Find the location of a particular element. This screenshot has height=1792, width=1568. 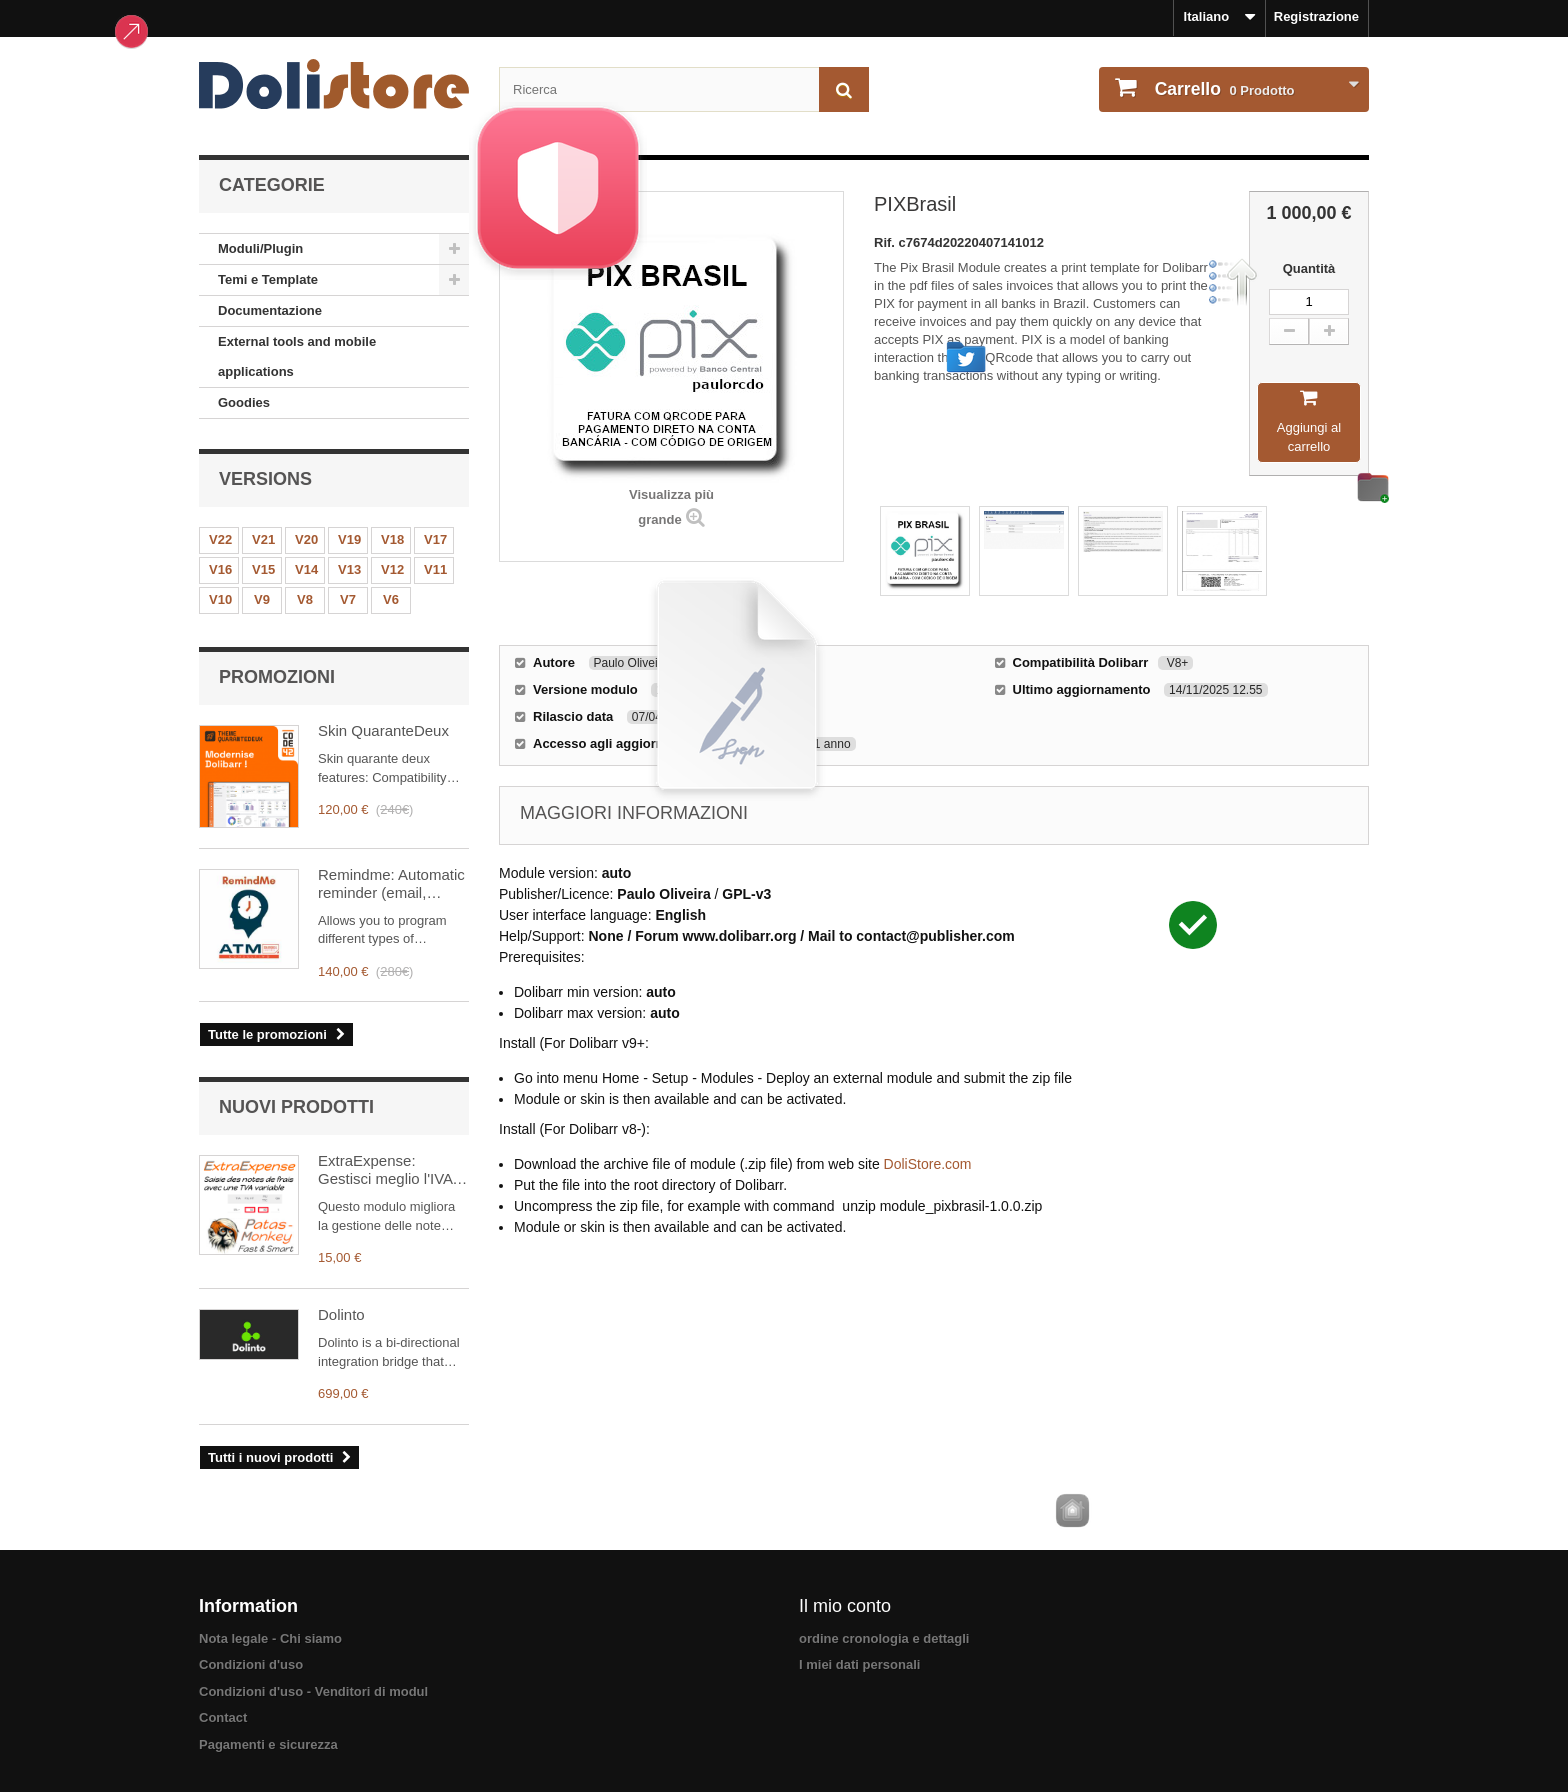

sort items in descending order is located at coordinates (1235, 283).